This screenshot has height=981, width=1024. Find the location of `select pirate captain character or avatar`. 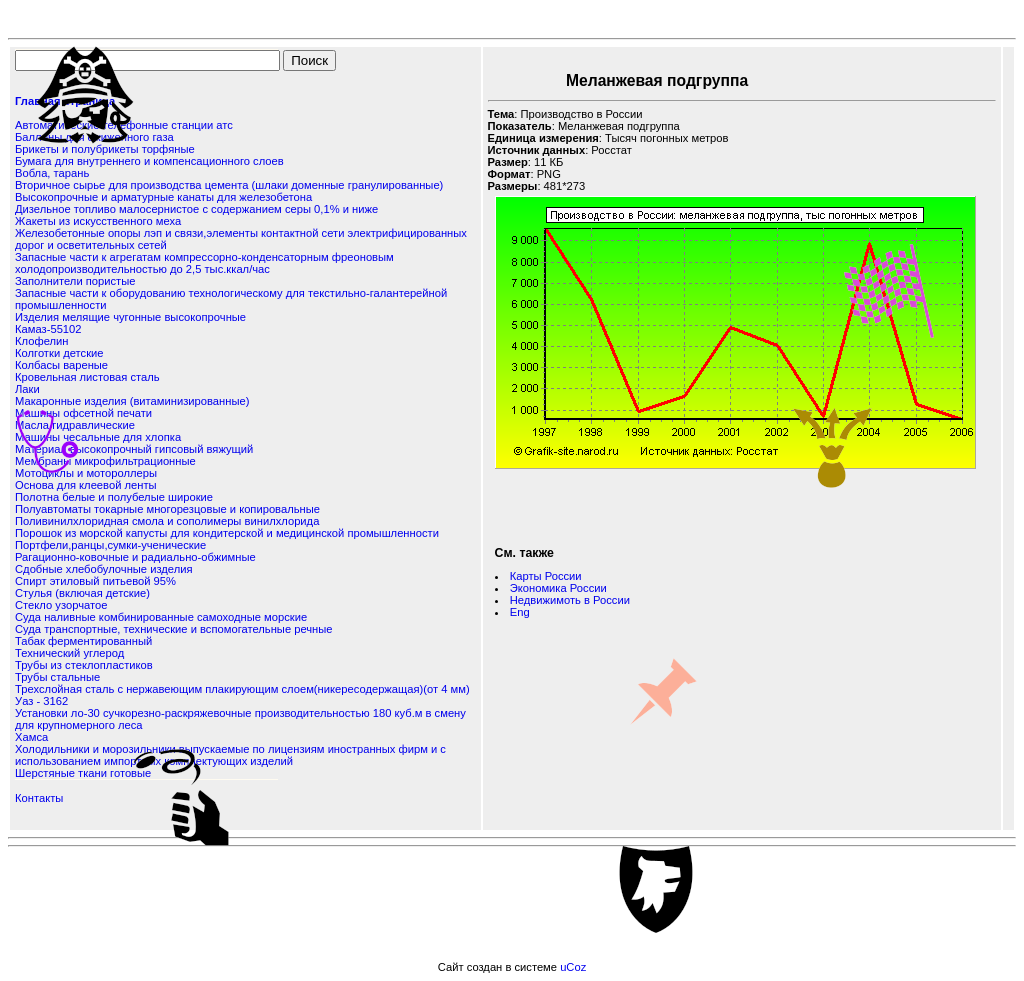

select pirate captain character or avatar is located at coordinates (85, 95).